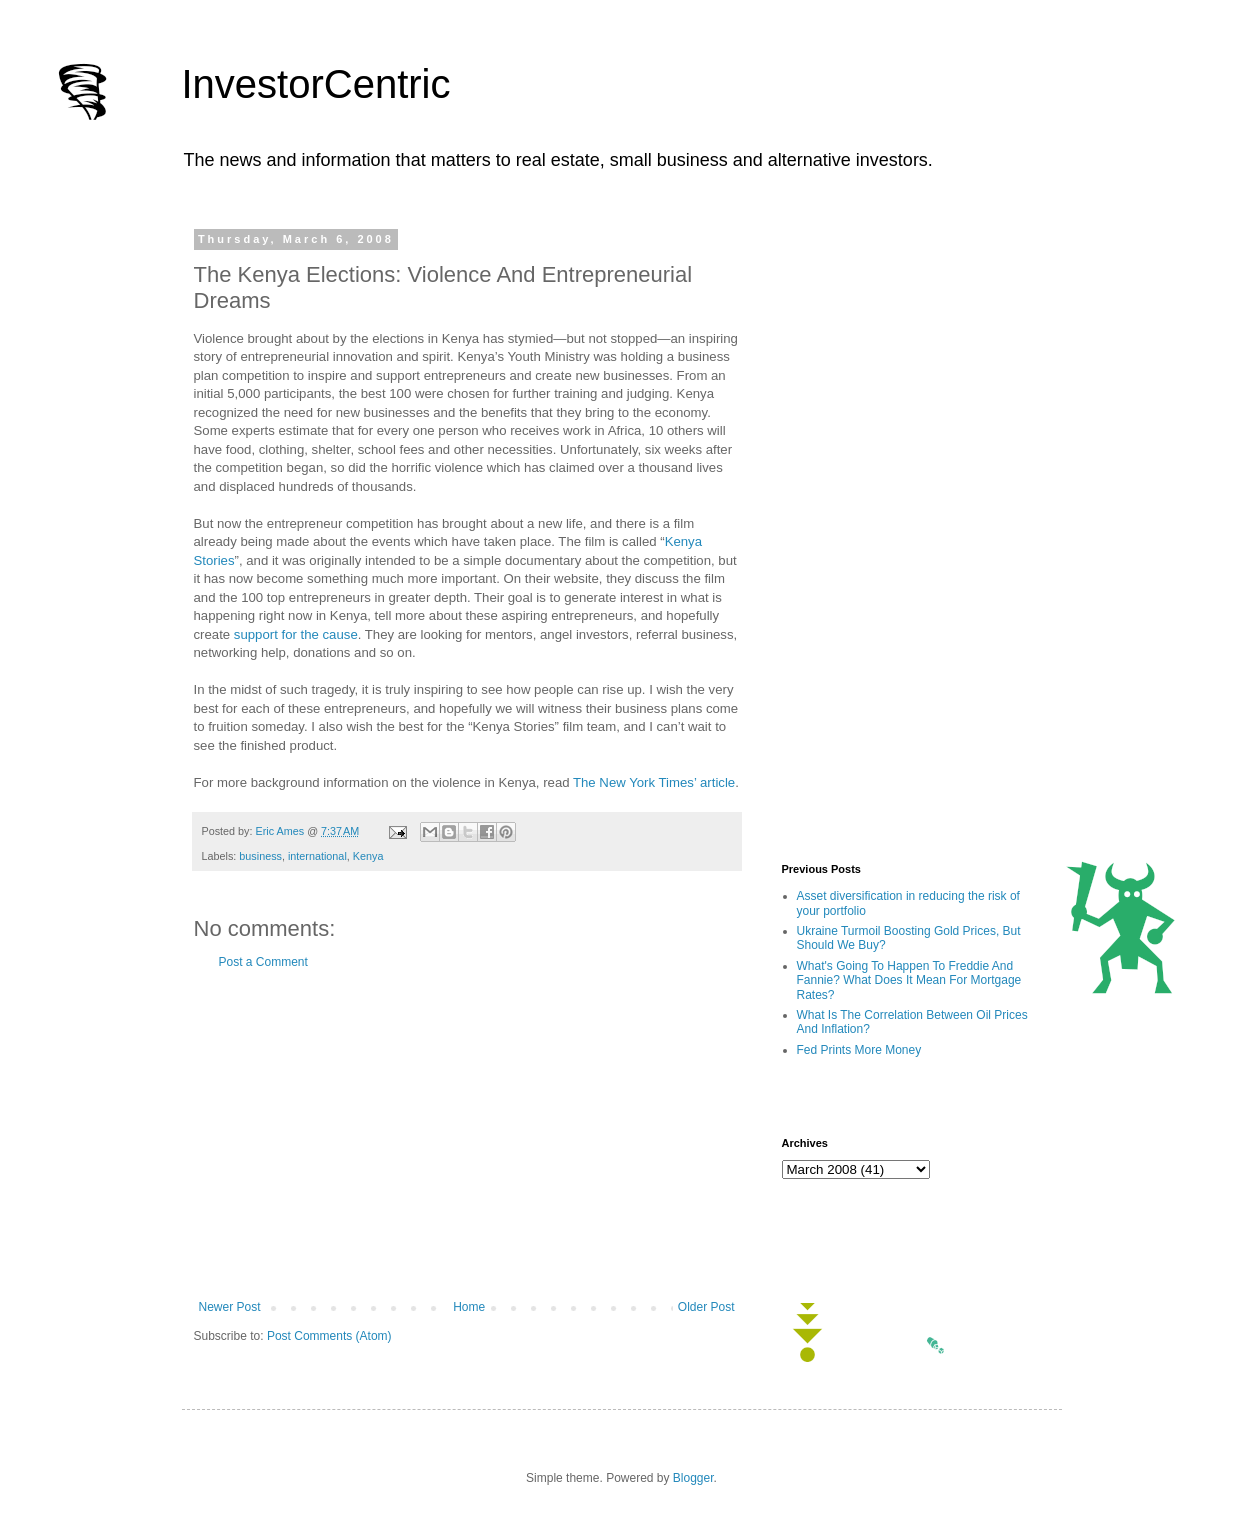 The width and height of the screenshot is (1243, 1526). Describe the element at coordinates (935, 1345) in the screenshot. I see `roll the dice or randomize outcome` at that location.